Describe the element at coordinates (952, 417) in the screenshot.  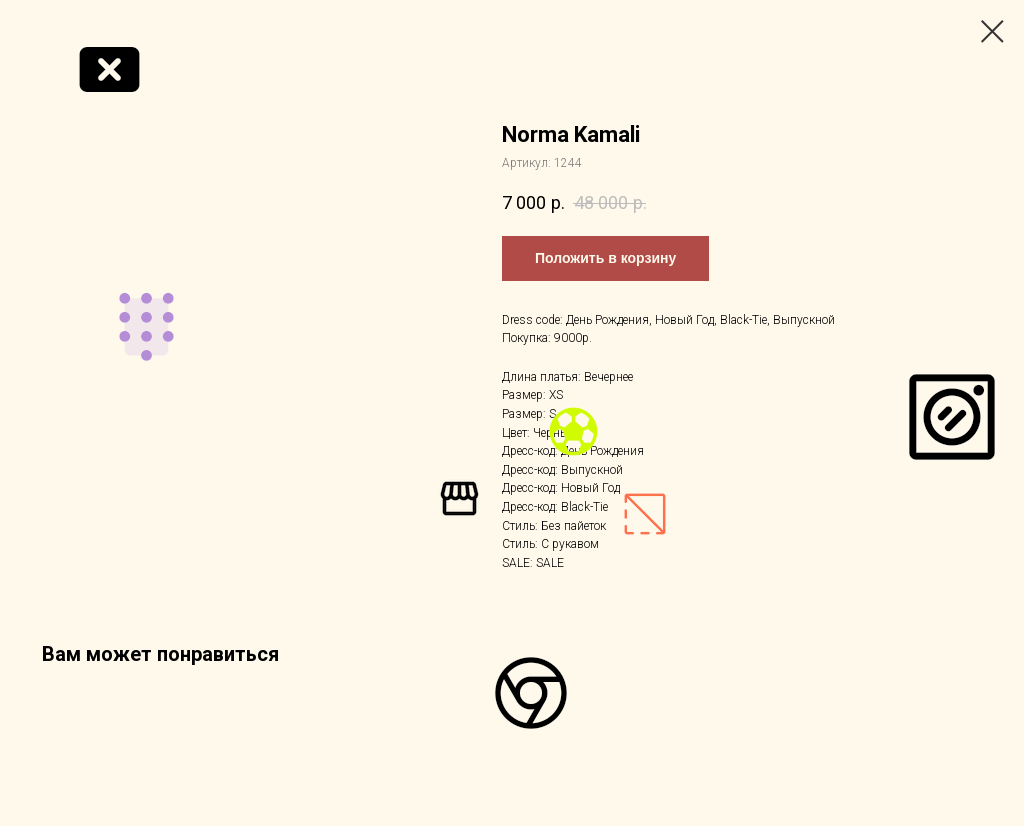
I see `access laundry or washing machine controls` at that location.